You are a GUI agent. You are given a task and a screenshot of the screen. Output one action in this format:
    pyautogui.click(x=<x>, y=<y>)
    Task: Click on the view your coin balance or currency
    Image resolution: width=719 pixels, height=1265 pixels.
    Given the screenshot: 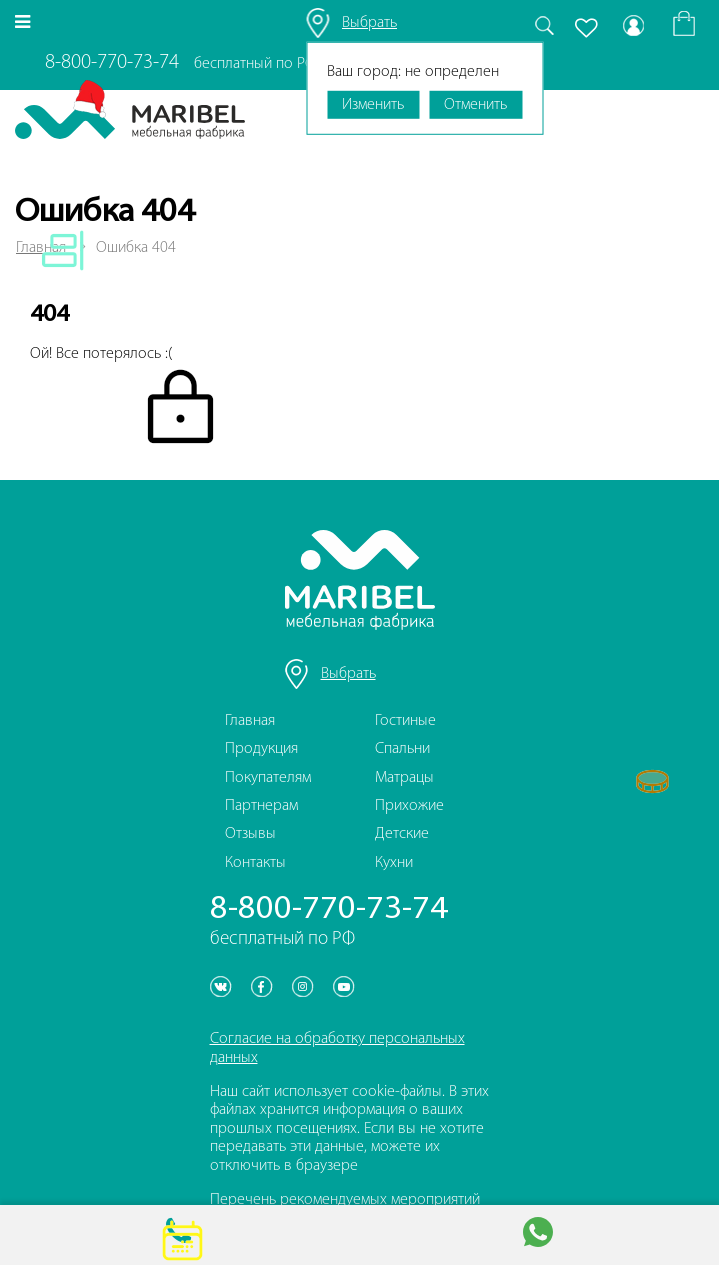 What is the action you would take?
    pyautogui.click(x=652, y=781)
    